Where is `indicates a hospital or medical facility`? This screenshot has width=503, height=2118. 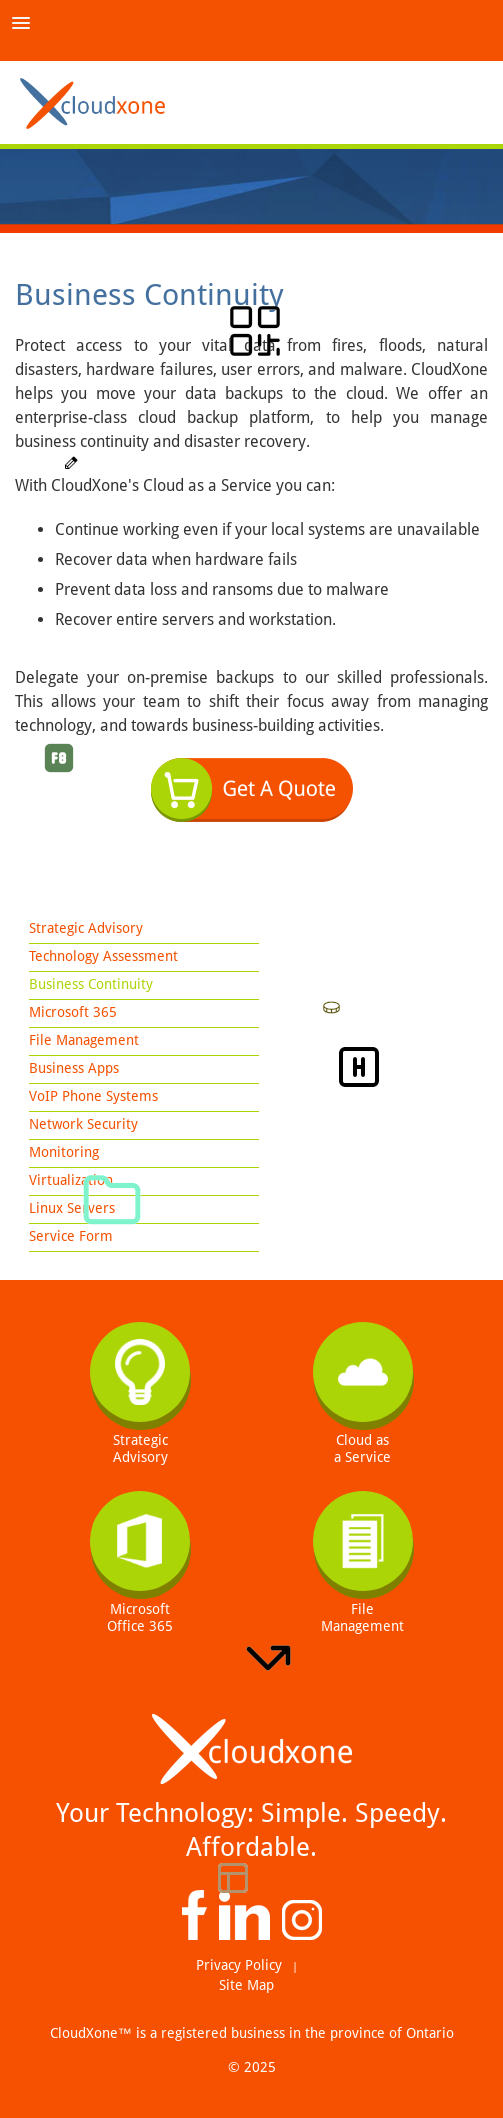
indicates a hospital or medical facility is located at coordinates (359, 1067).